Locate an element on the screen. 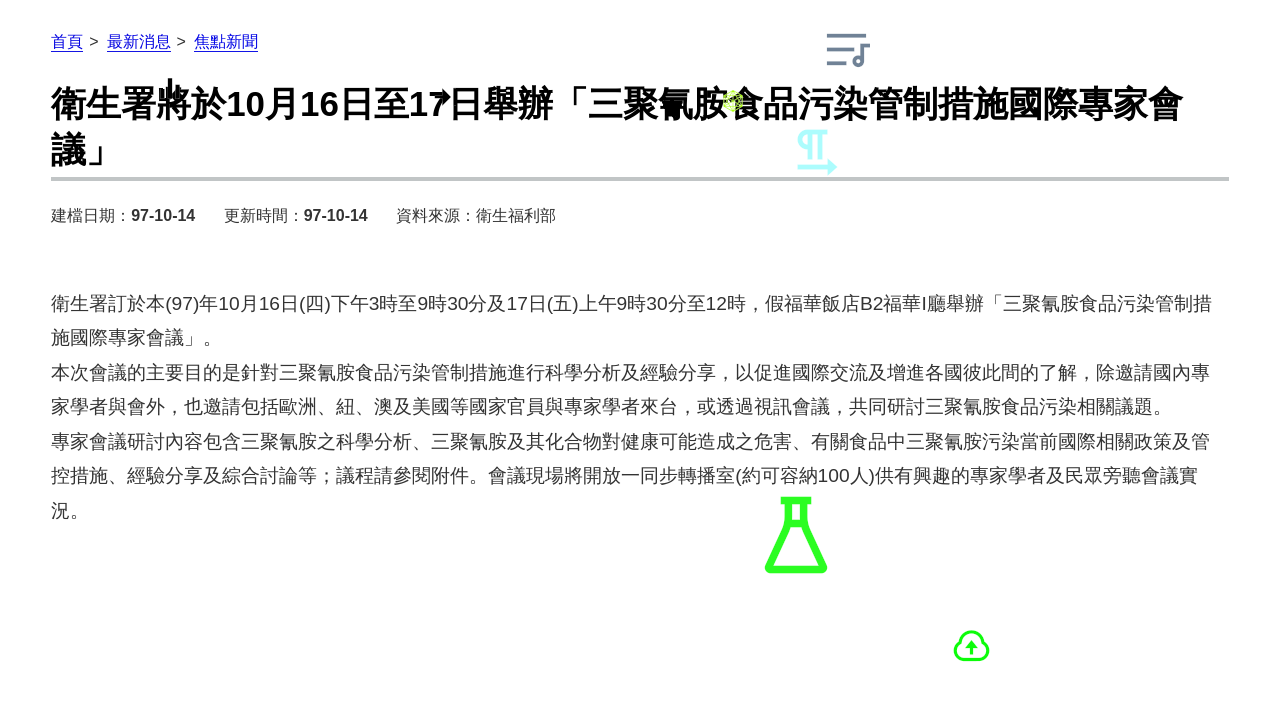 The image size is (1280, 720). upload file to cloud storage is located at coordinates (971, 646).